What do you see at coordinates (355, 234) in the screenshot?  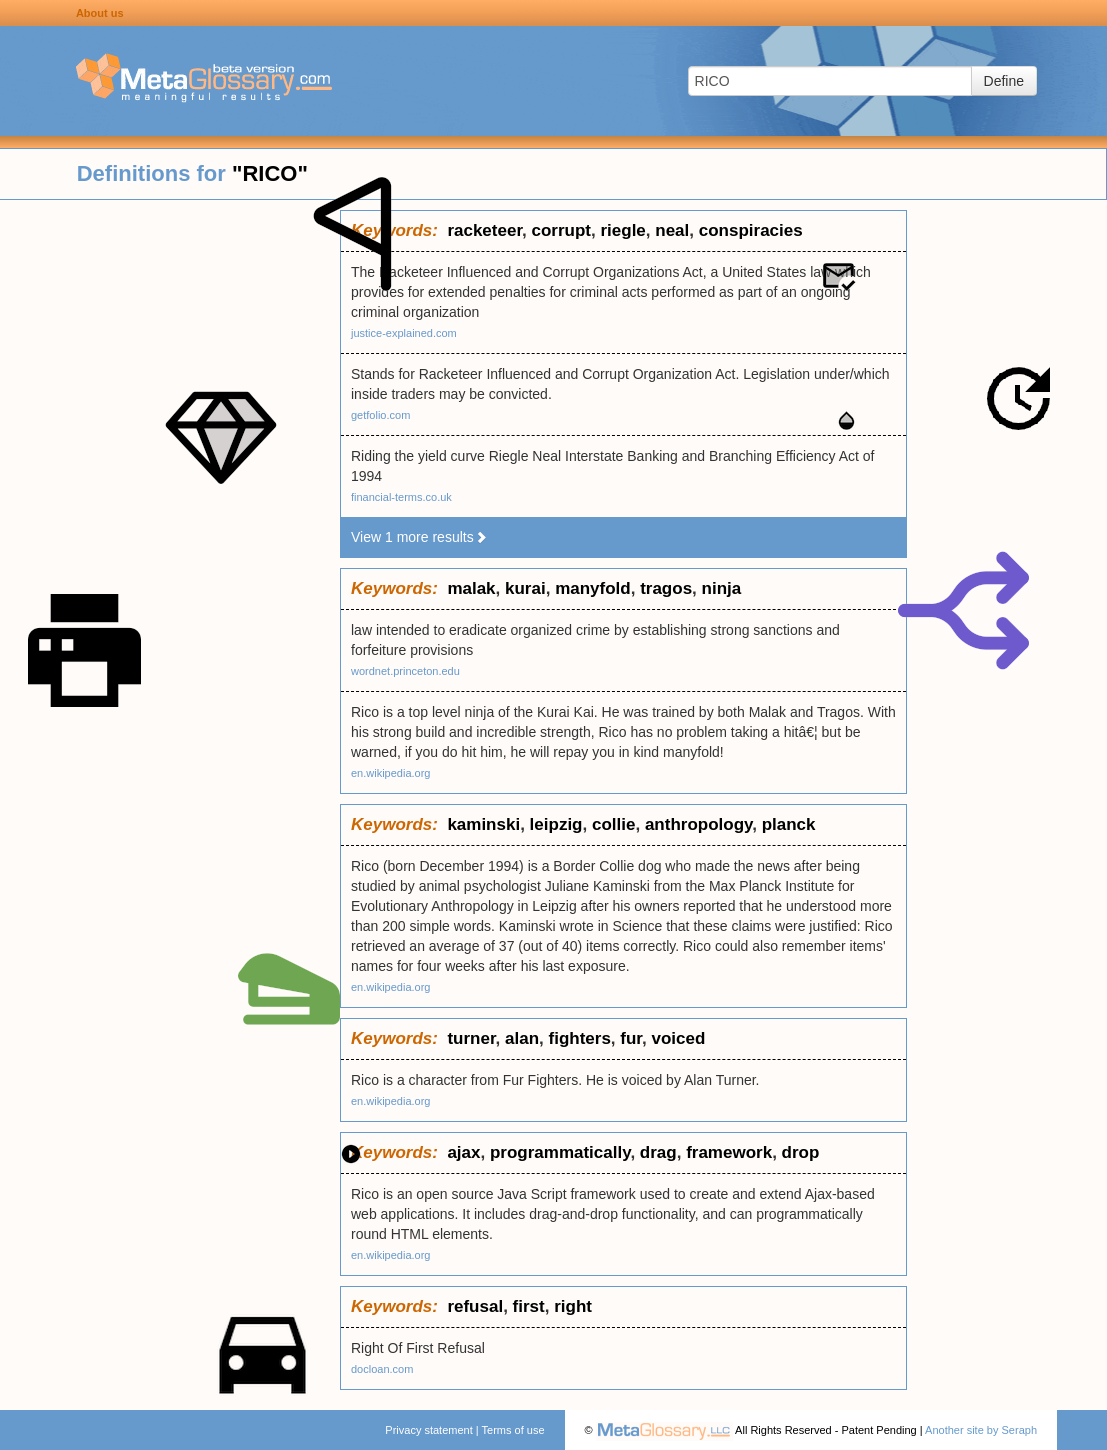 I see `mark or flag an item for review` at bounding box center [355, 234].